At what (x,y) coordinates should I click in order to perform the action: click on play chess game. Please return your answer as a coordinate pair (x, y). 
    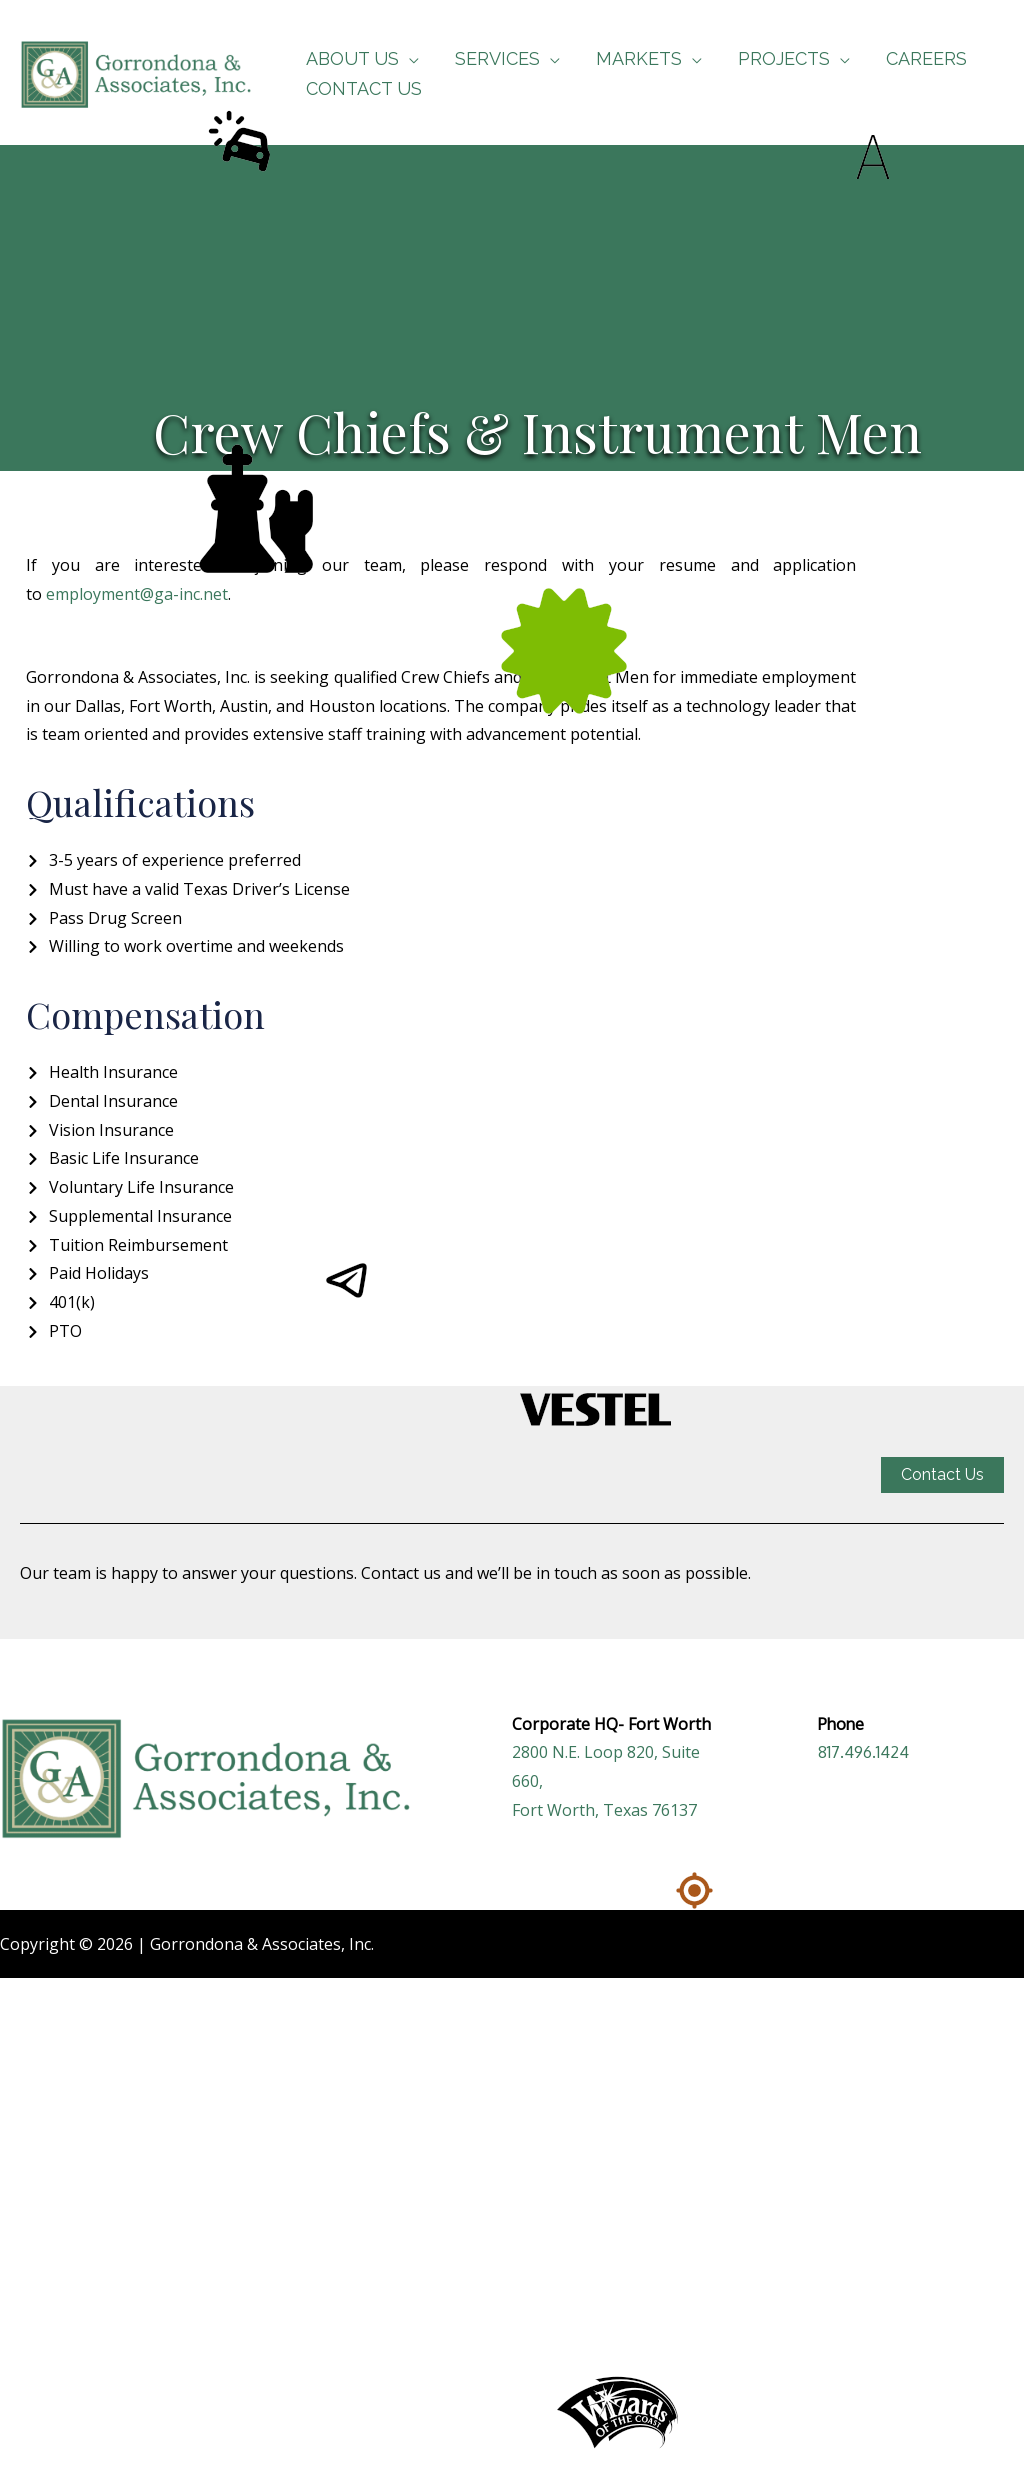
    Looking at the image, I should click on (252, 512).